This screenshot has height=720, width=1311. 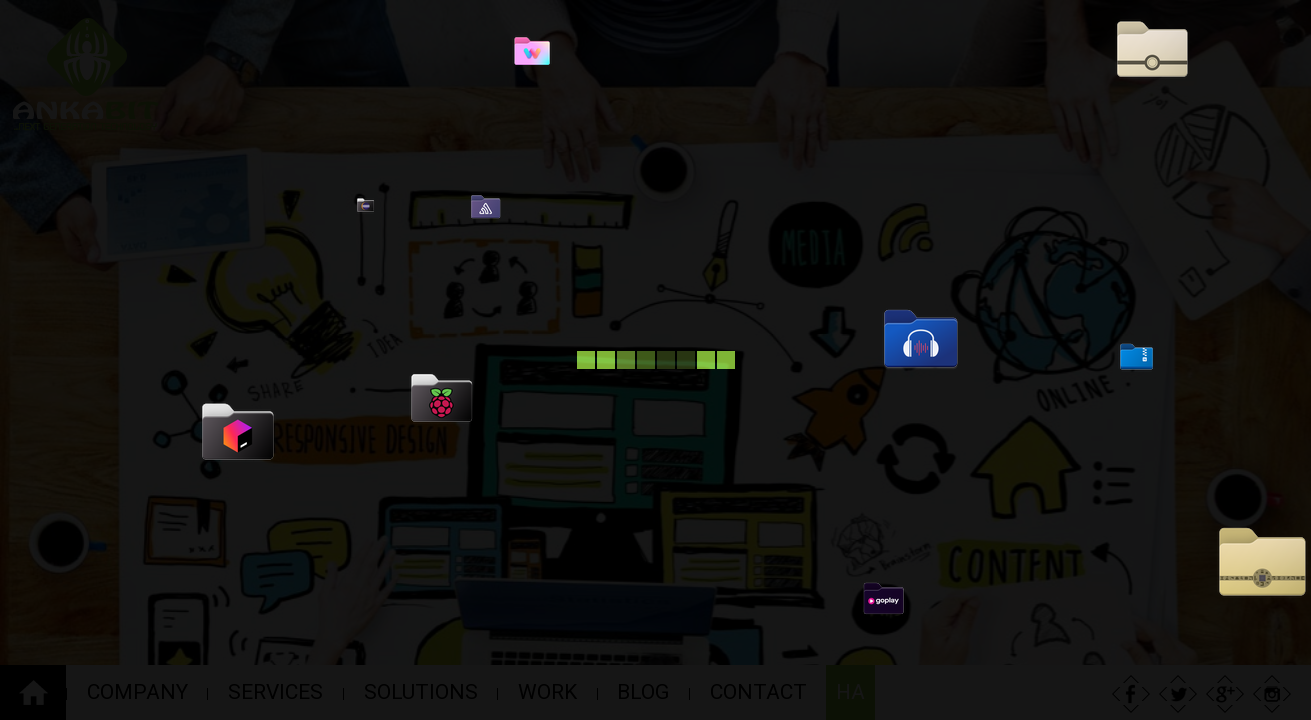 What do you see at coordinates (532, 52) in the screenshot?
I see `open wondershare creative center folder` at bounding box center [532, 52].